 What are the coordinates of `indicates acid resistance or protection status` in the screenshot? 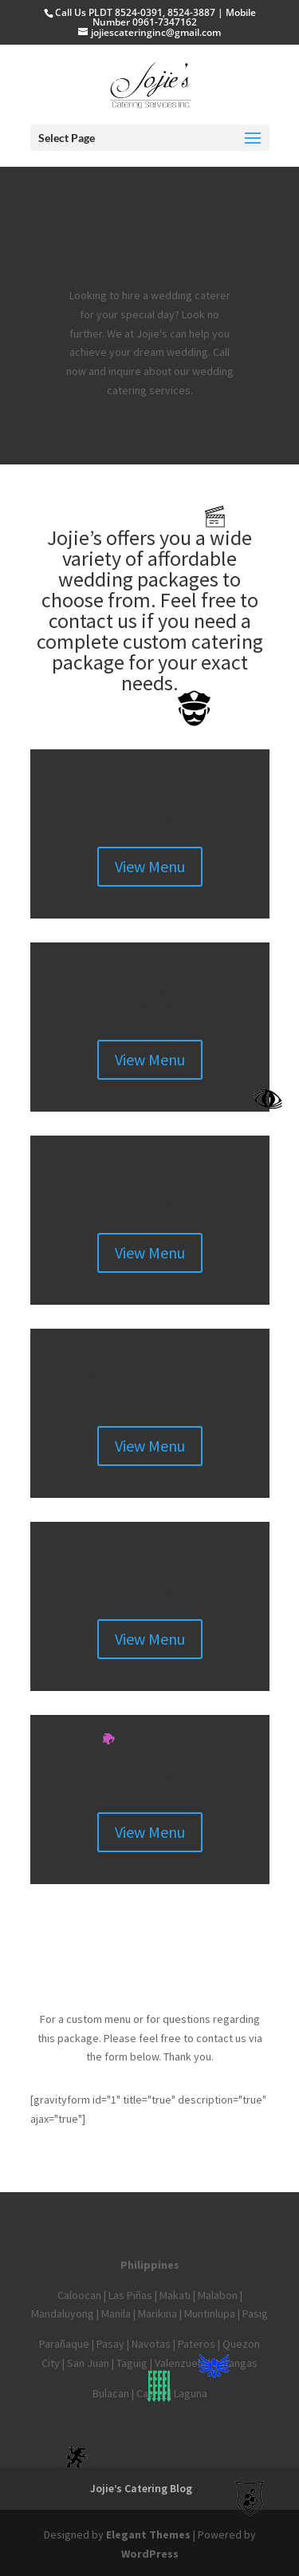 It's located at (250, 2499).